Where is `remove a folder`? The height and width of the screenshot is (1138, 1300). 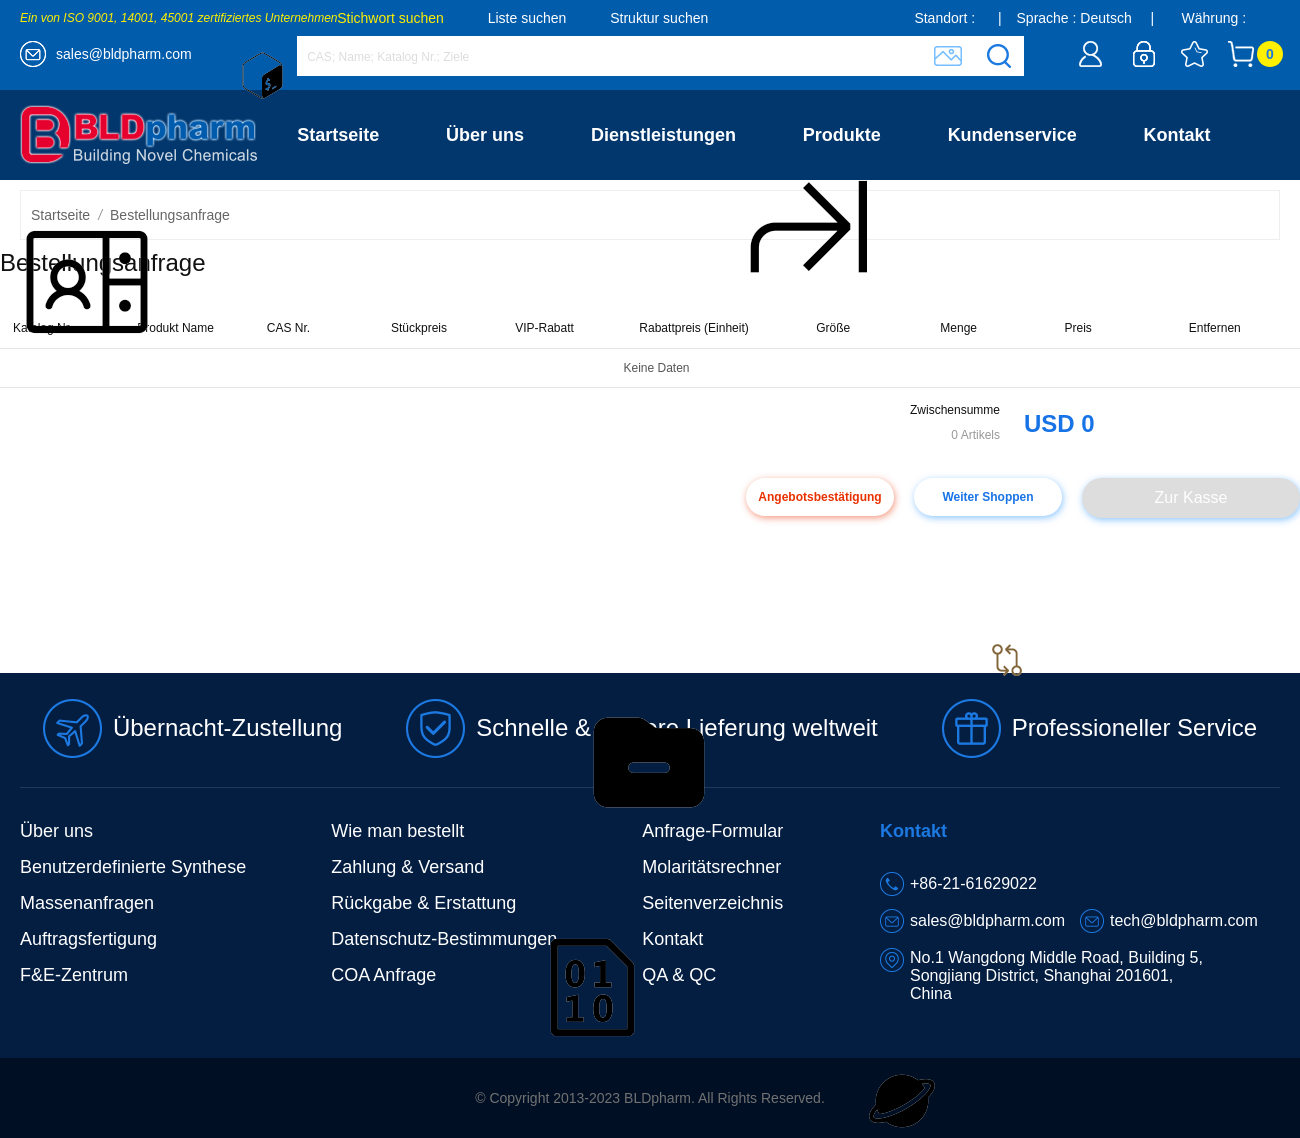
remove a folder is located at coordinates (649, 766).